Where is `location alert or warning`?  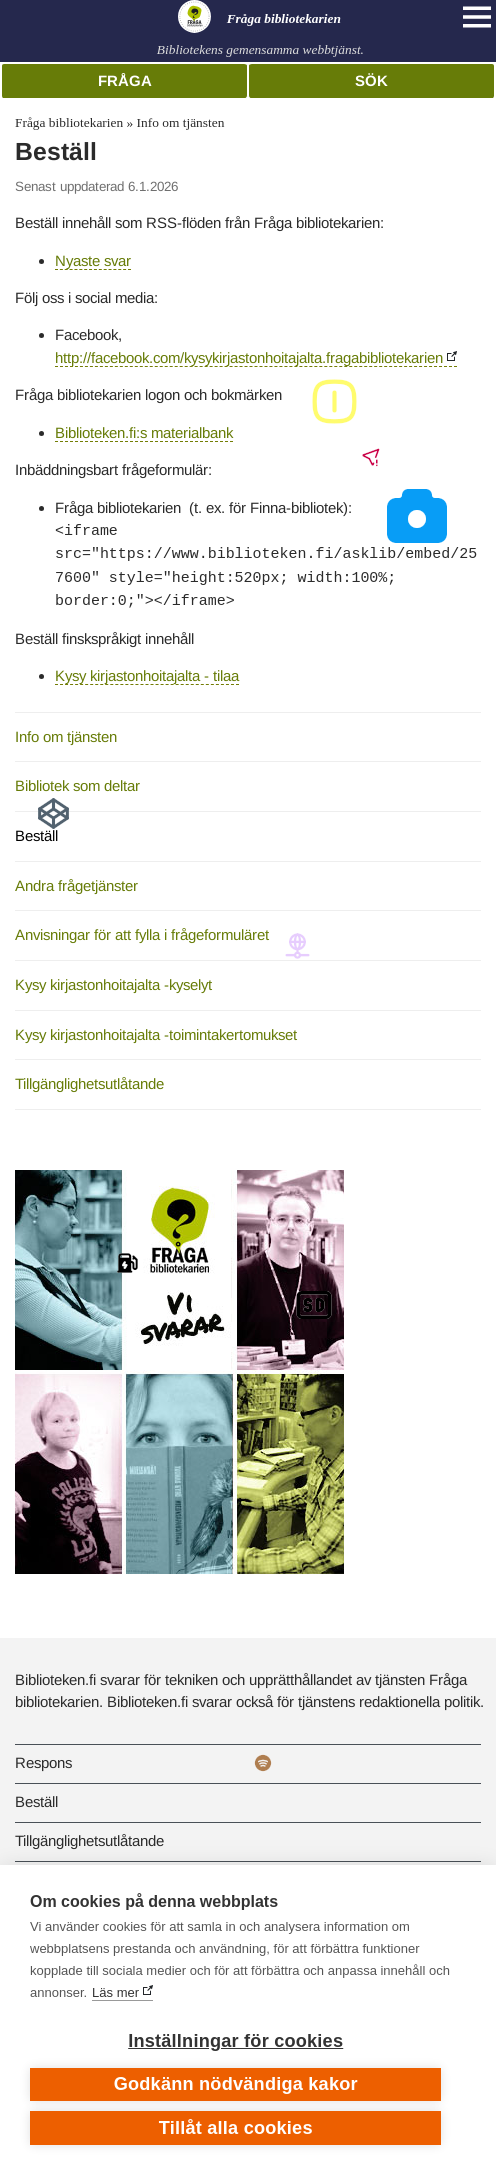
location alert or warning is located at coordinates (371, 457).